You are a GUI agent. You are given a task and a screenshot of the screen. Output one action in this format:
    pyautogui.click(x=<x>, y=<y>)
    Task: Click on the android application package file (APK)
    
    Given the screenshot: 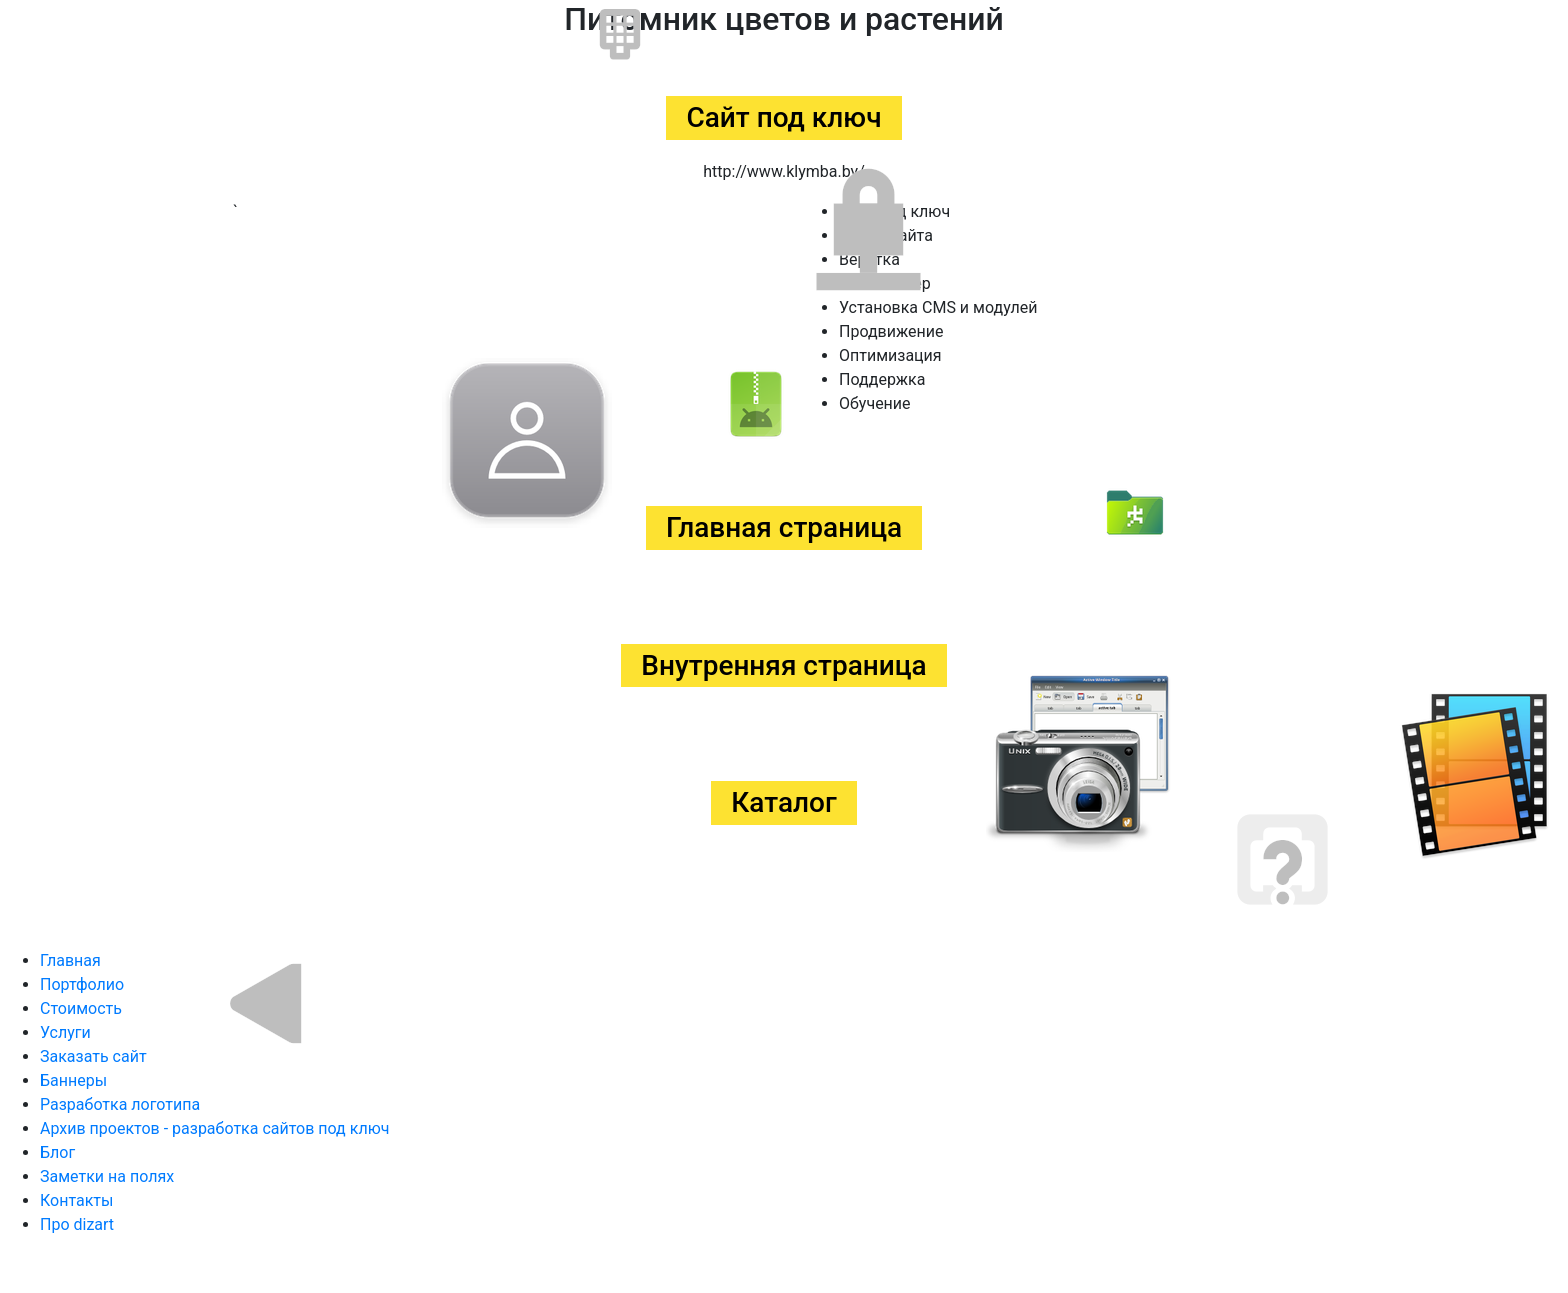 What is the action you would take?
    pyautogui.click(x=756, y=404)
    